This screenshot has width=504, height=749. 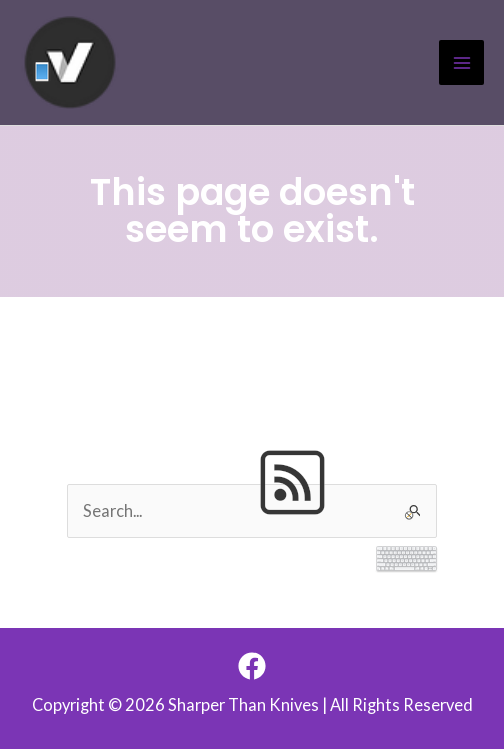 What do you see at coordinates (292, 482) in the screenshot?
I see `access RSS feed reader` at bounding box center [292, 482].